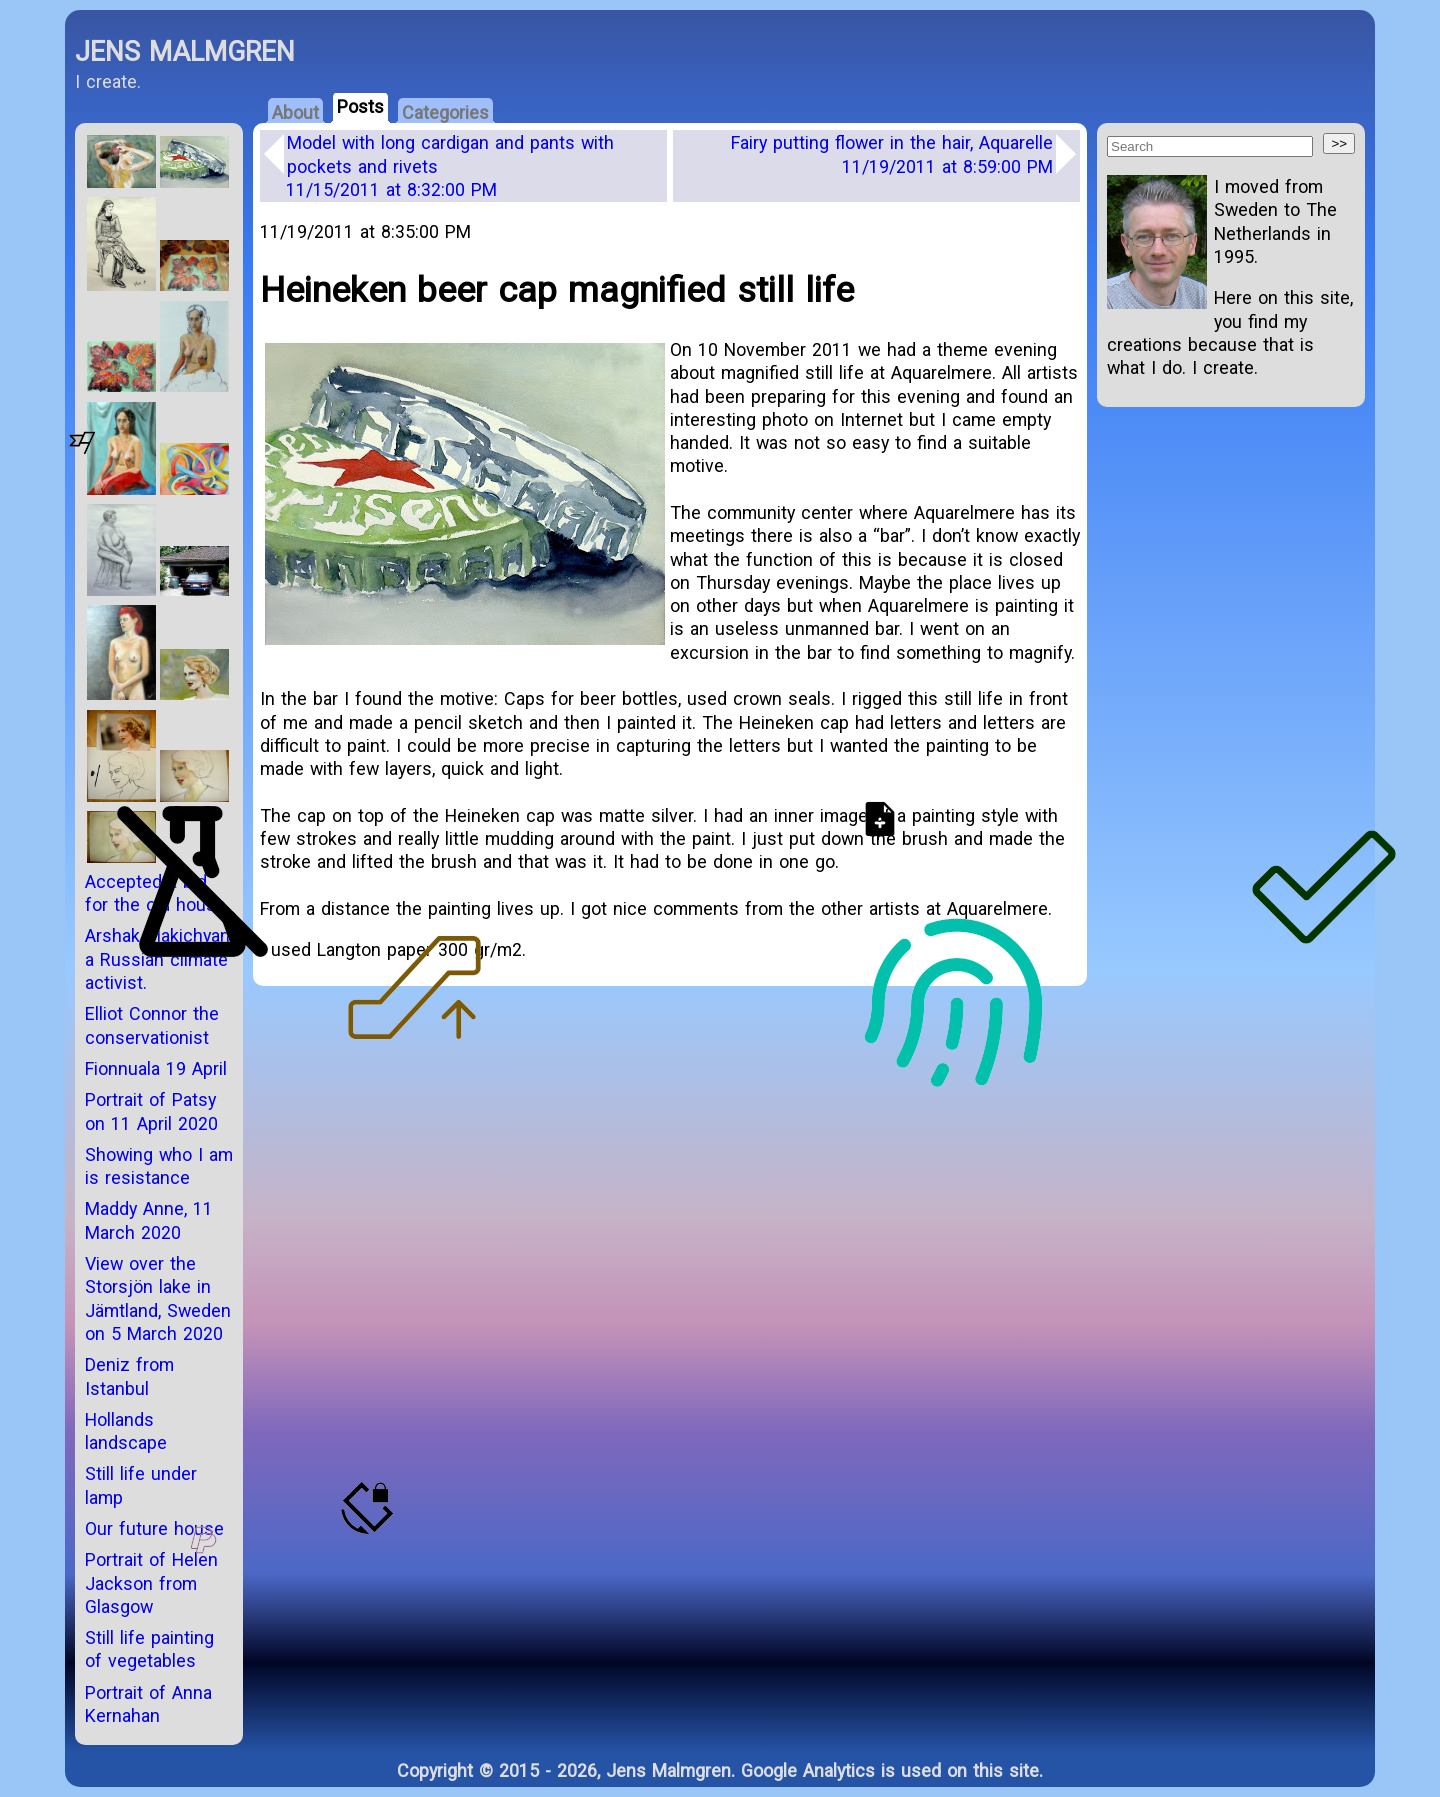 This screenshot has width=1440, height=1797. I want to click on flag or bookmark an item, so click(82, 442).